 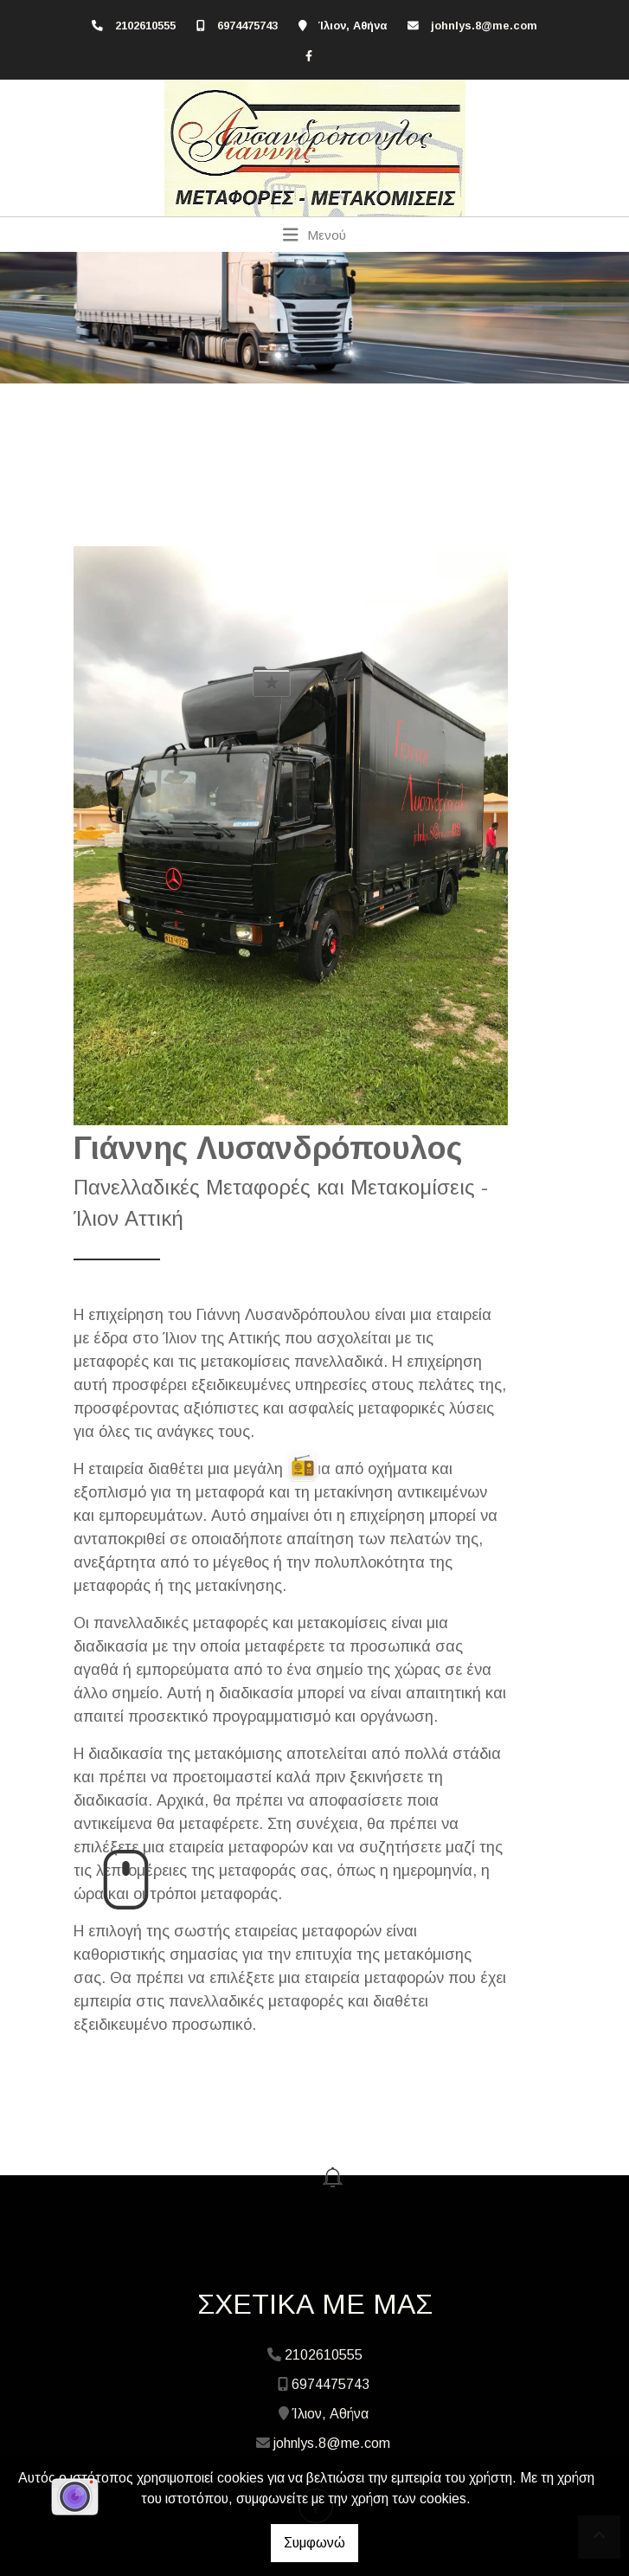 What do you see at coordinates (332, 2176) in the screenshot?
I see `access notification settings` at bounding box center [332, 2176].